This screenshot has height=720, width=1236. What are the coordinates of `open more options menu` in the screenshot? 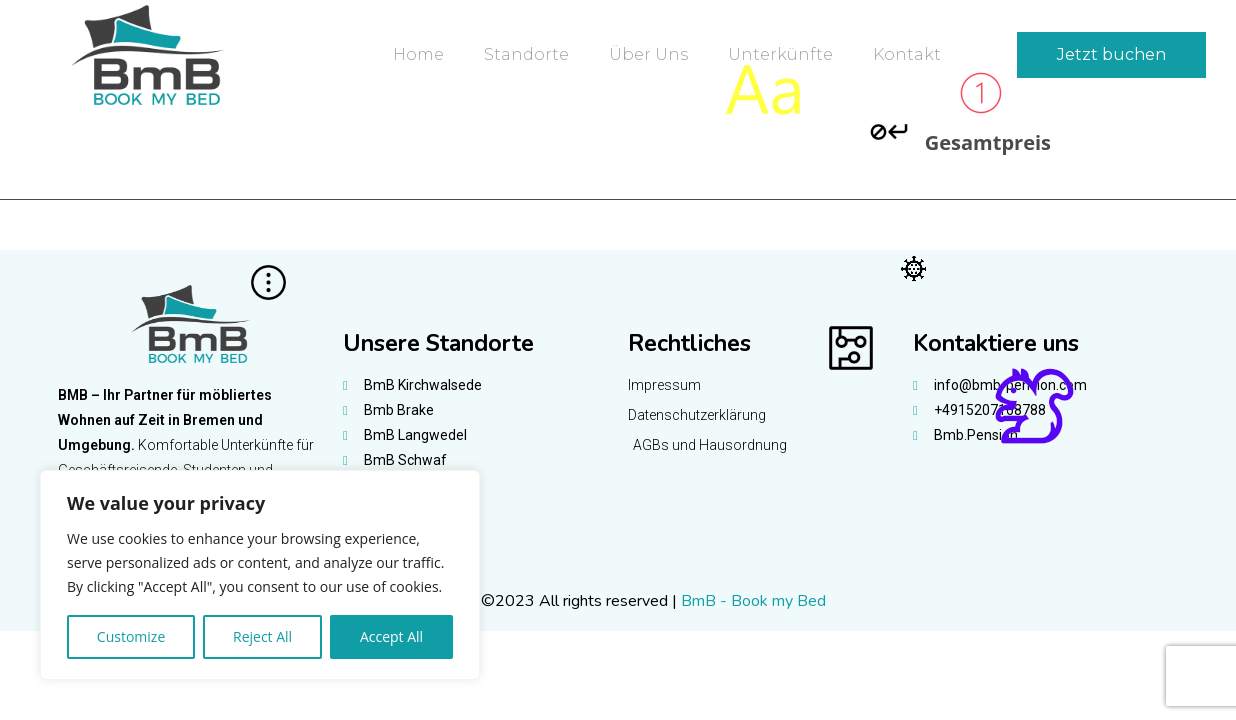 It's located at (268, 282).